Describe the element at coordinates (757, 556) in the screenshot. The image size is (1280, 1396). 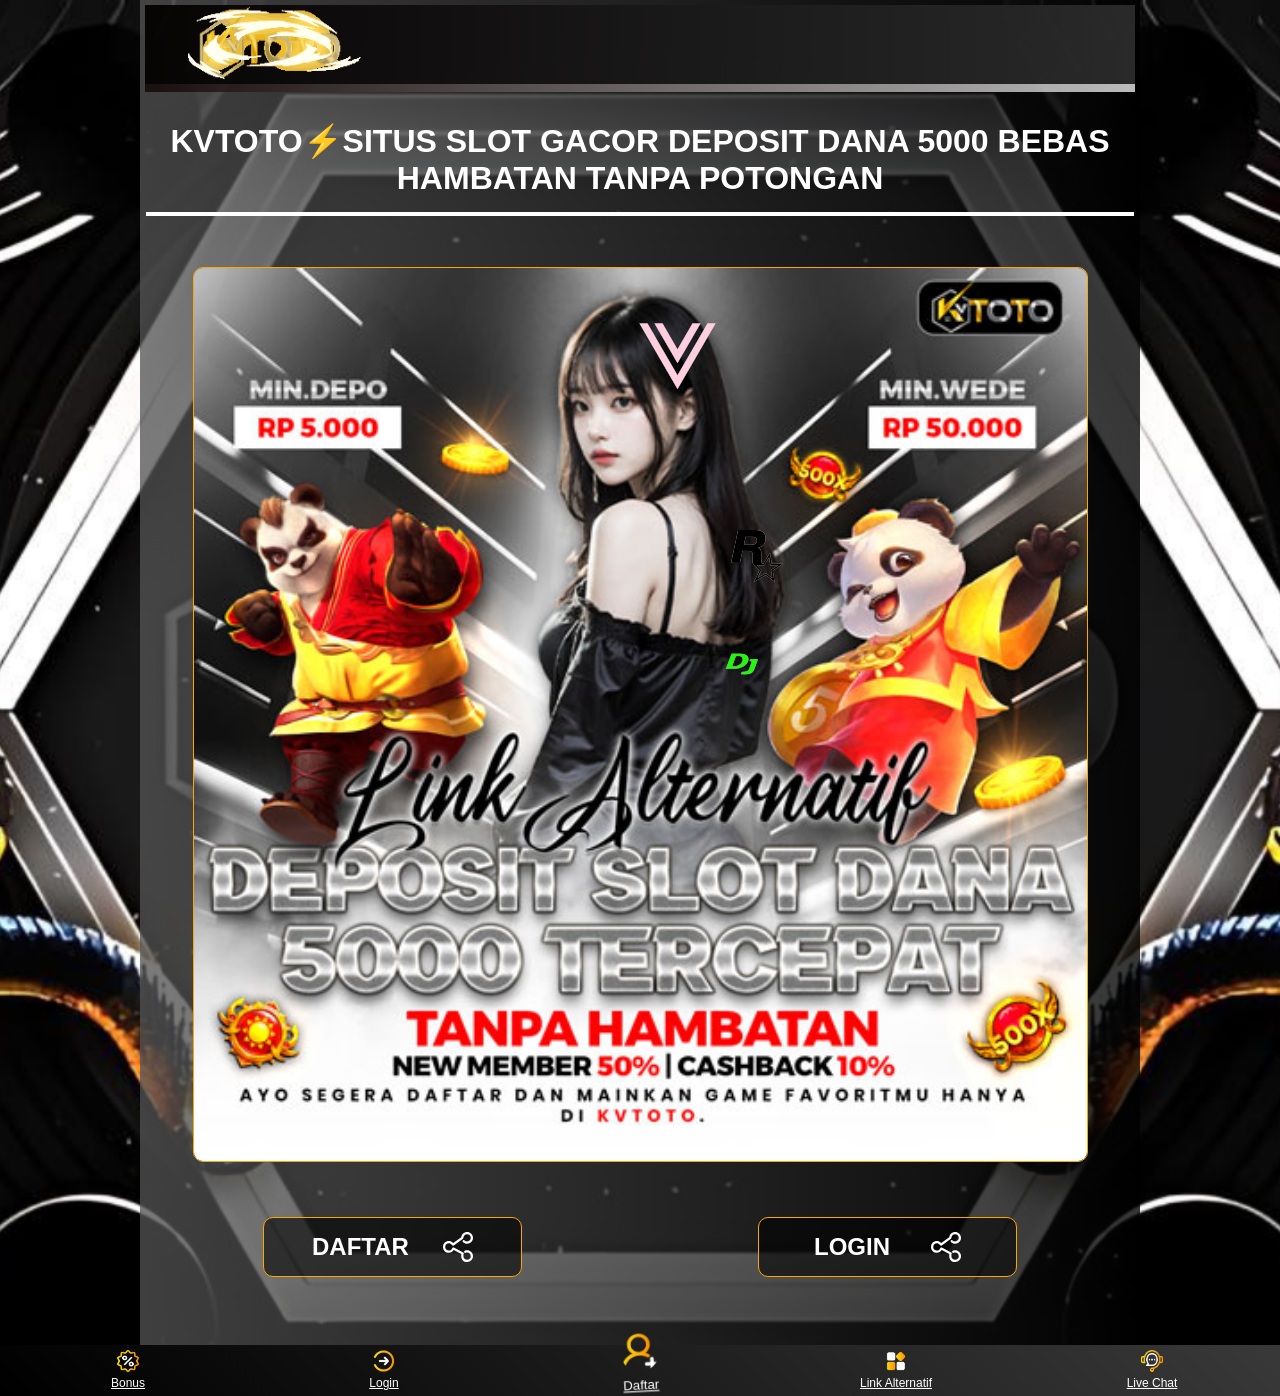
I see `Rockstar Games company logo` at that location.